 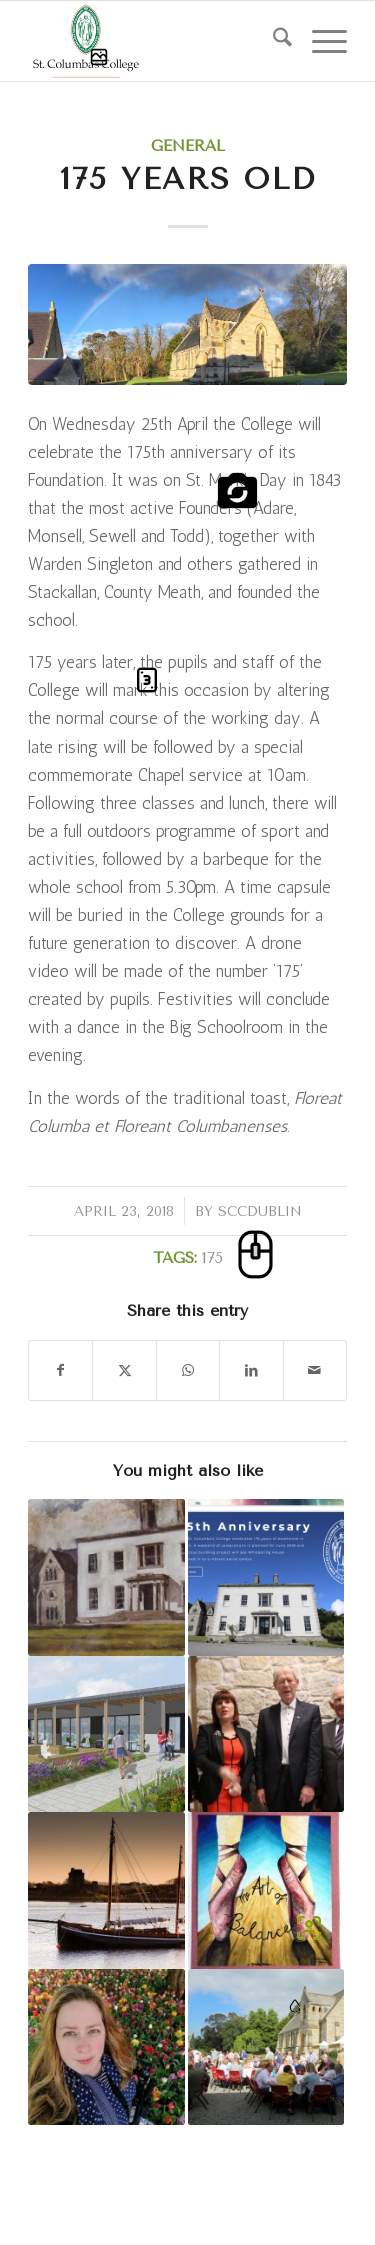 I want to click on water or hydration warning, so click(x=295, y=2006).